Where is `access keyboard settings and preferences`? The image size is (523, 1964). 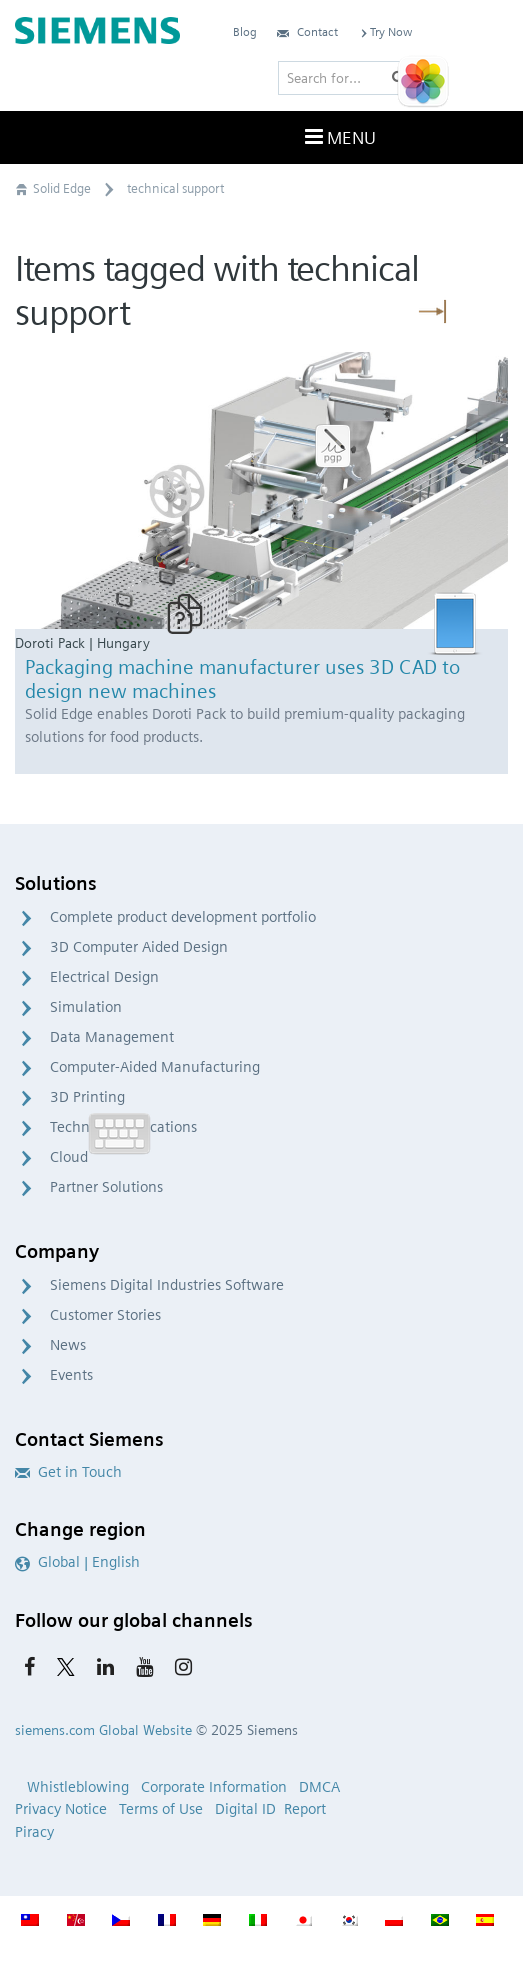 access keyboard settings and preferences is located at coordinates (119, 1133).